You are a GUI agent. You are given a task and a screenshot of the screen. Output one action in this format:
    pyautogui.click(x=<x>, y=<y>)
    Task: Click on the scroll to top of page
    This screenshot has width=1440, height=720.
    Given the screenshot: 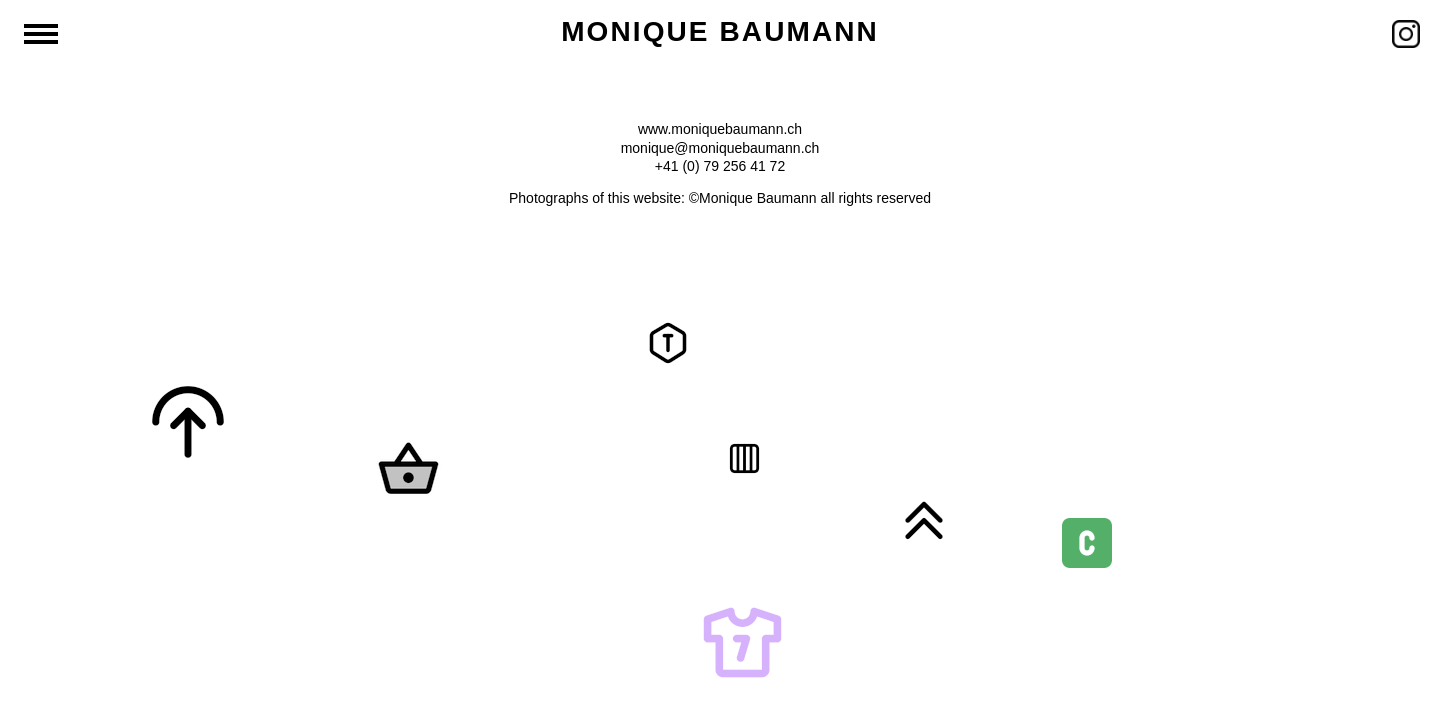 What is the action you would take?
    pyautogui.click(x=924, y=522)
    